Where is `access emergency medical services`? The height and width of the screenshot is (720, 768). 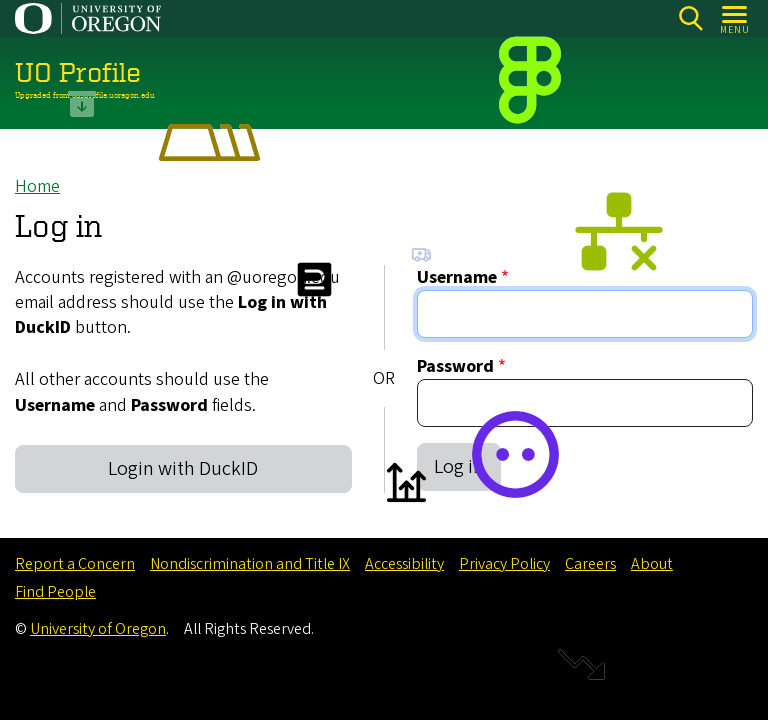 access emergency medical services is located at coordinates (421, 254).